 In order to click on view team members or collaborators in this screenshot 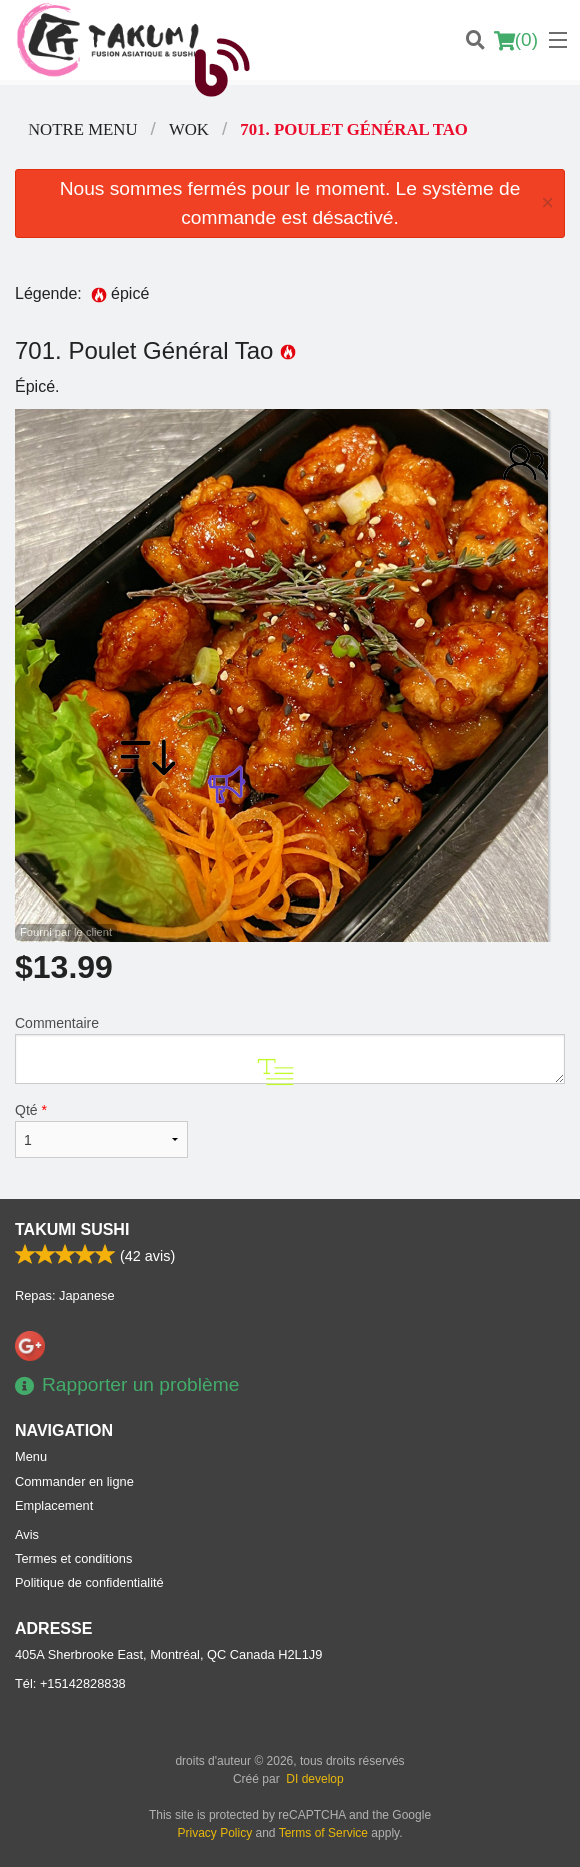, I will do `click(525, 462)`.